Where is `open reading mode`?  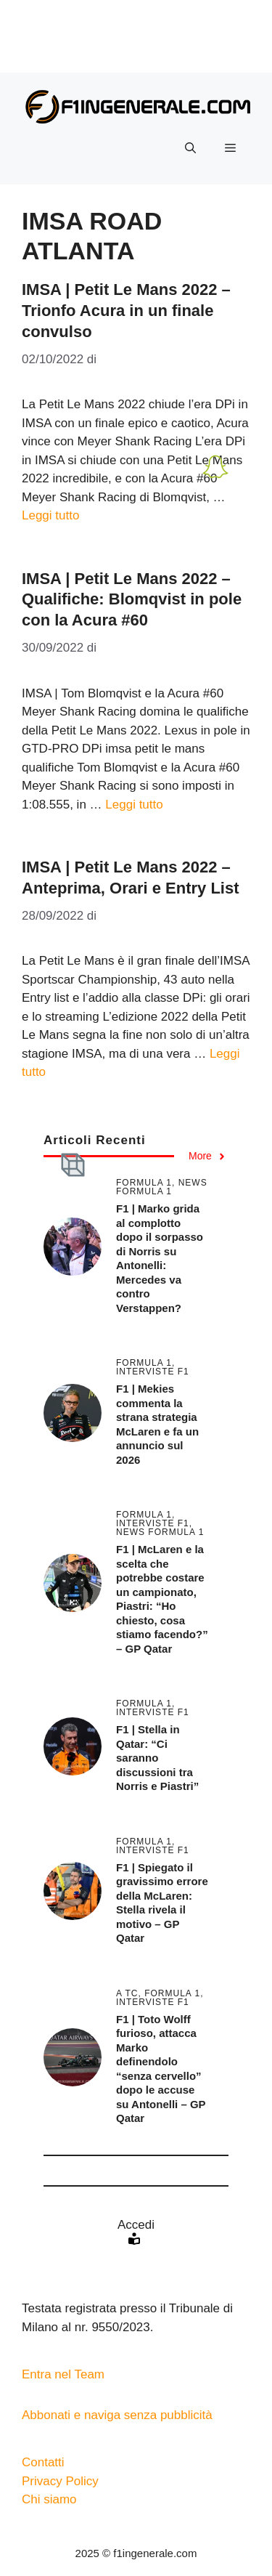
open reading mode is located at coordinates (134, 2239).